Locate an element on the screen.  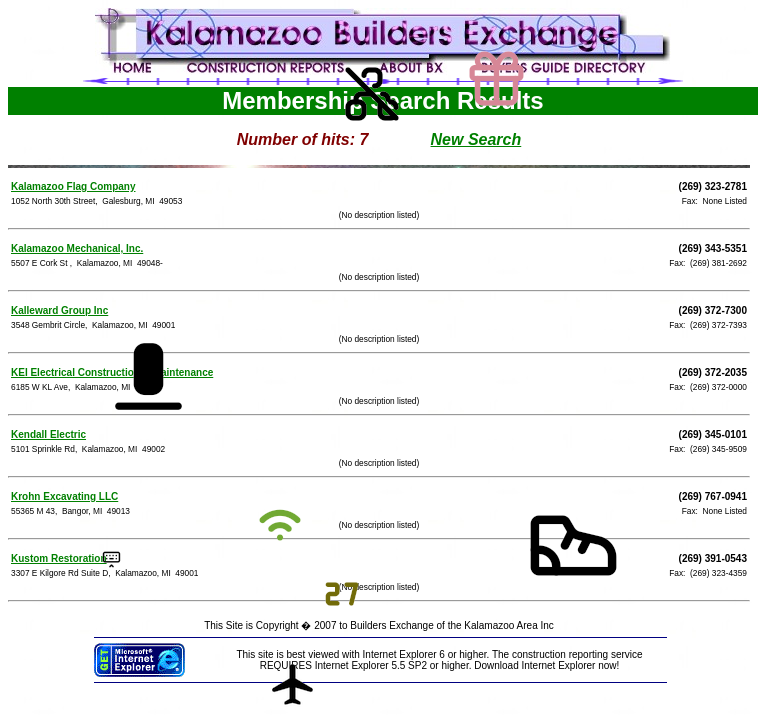
hide the on-screen keyboard is located at coordinates (111, 559).